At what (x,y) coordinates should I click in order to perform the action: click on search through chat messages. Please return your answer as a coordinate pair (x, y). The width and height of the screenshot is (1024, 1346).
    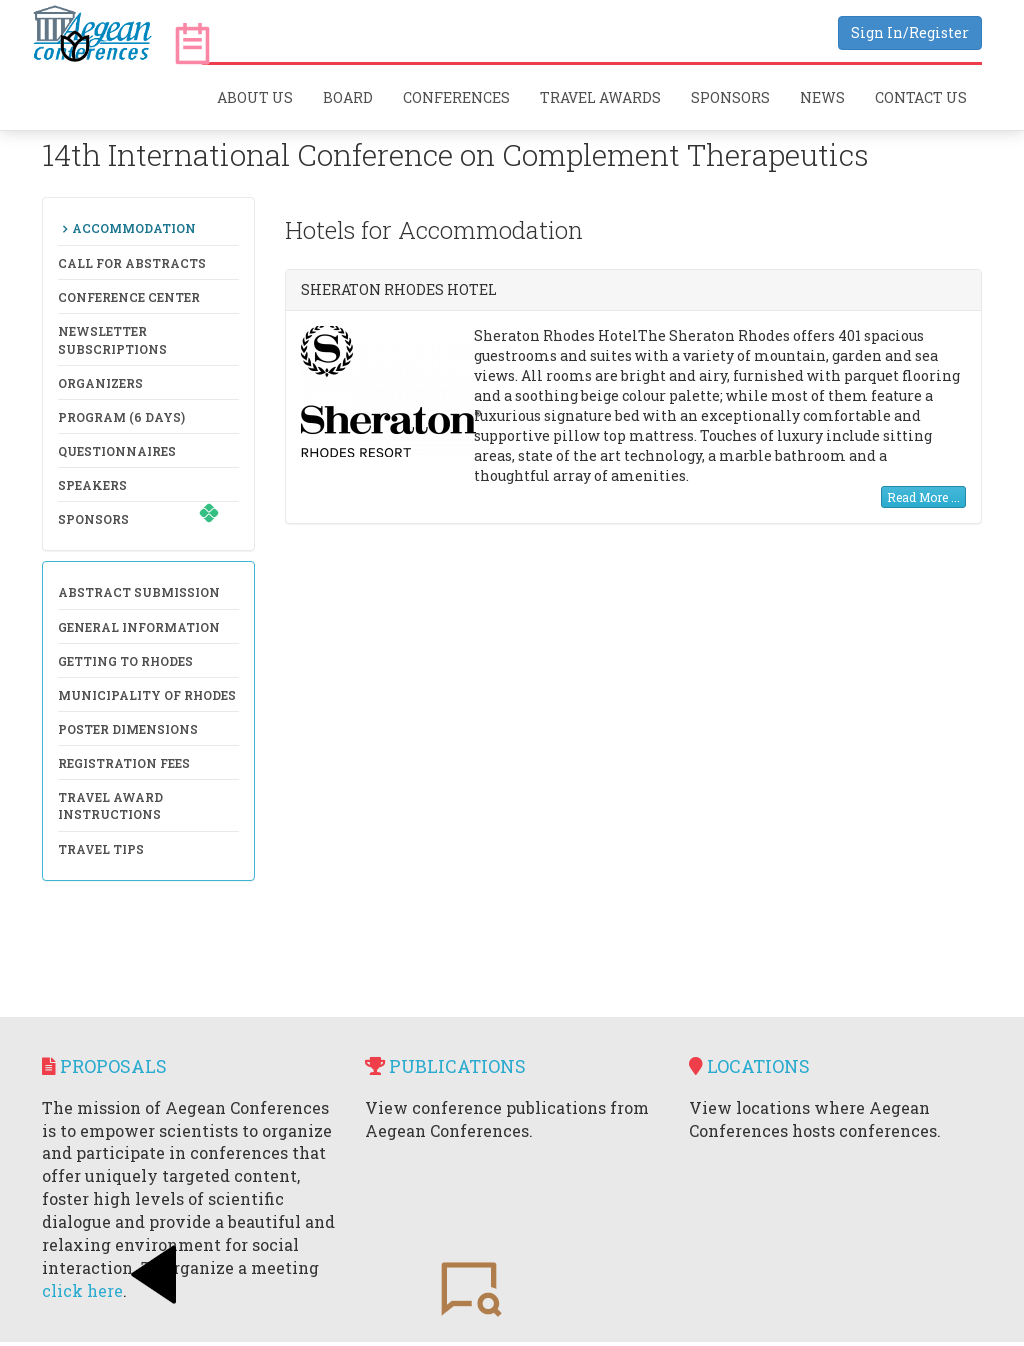
    Looking at the image, I should click on (469, 1287).